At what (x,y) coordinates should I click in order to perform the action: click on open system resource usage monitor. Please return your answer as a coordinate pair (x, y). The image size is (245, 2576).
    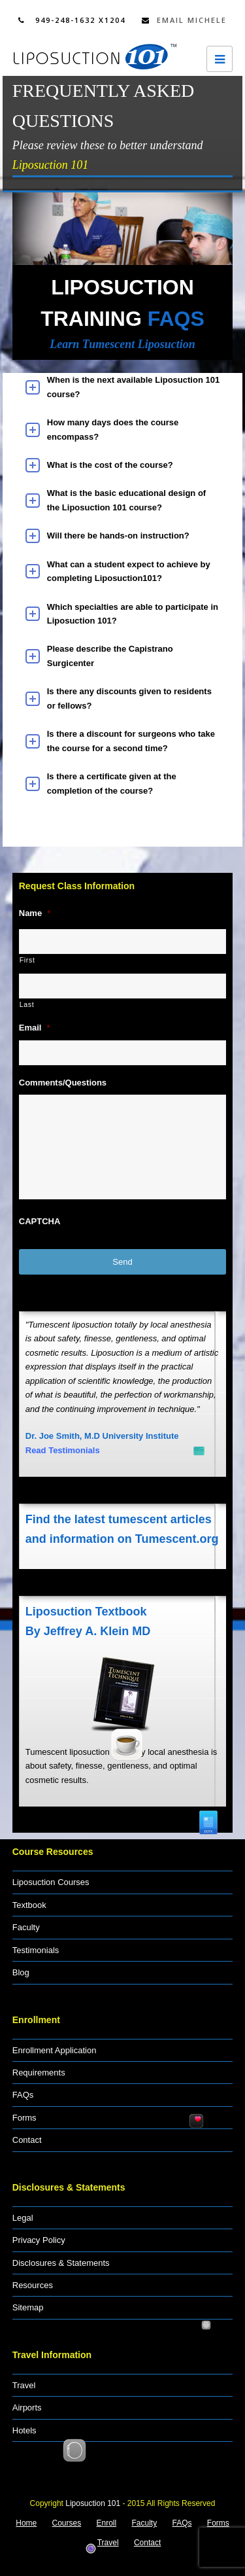
    Looking at the image, I should click on (199, 1451).